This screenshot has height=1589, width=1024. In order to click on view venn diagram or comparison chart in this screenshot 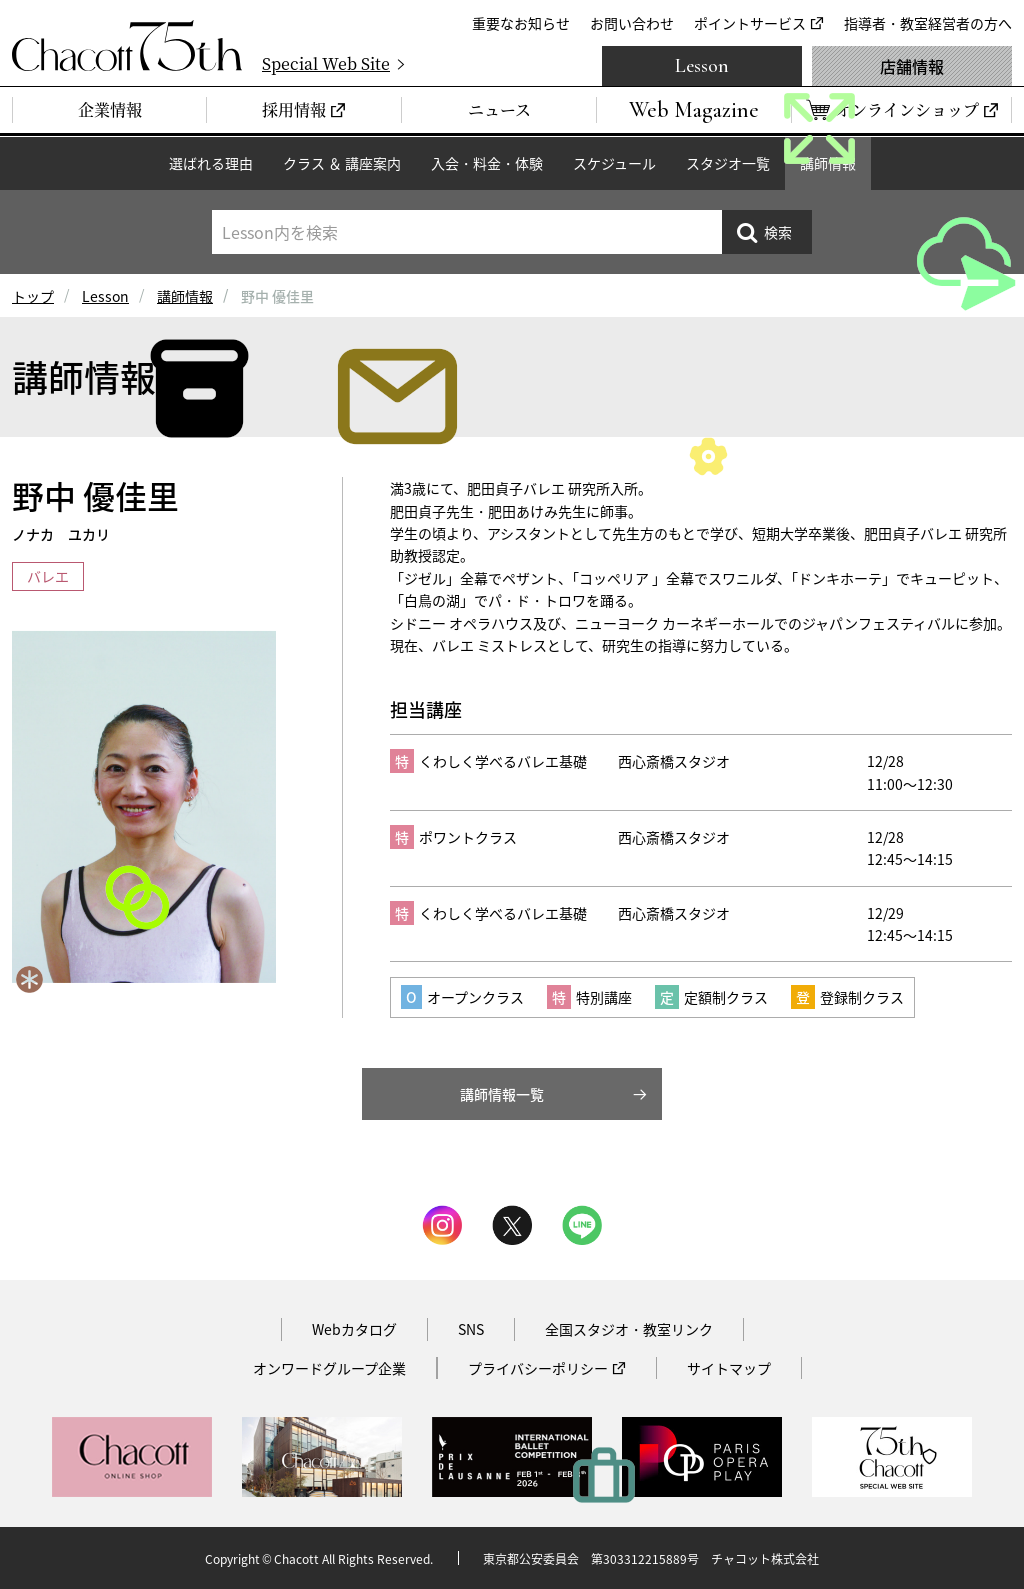, I will do `click(137, 897)`.